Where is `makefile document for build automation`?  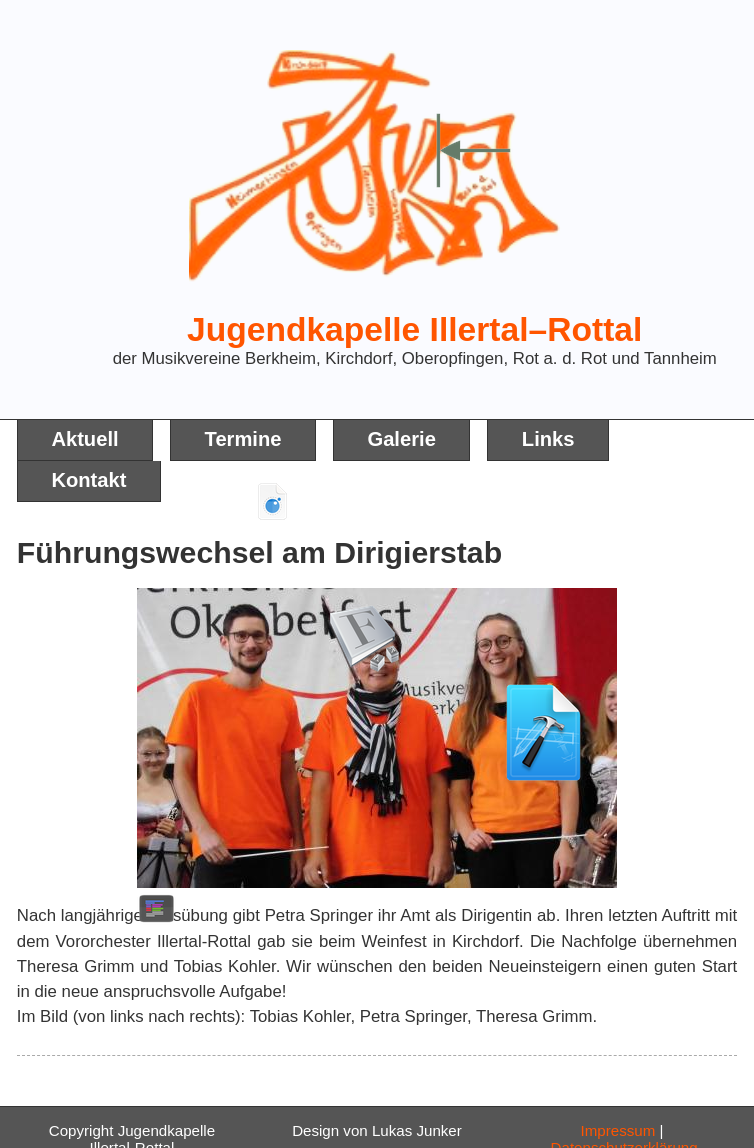
makefile document for build automation is located at coordinates (543, 732).